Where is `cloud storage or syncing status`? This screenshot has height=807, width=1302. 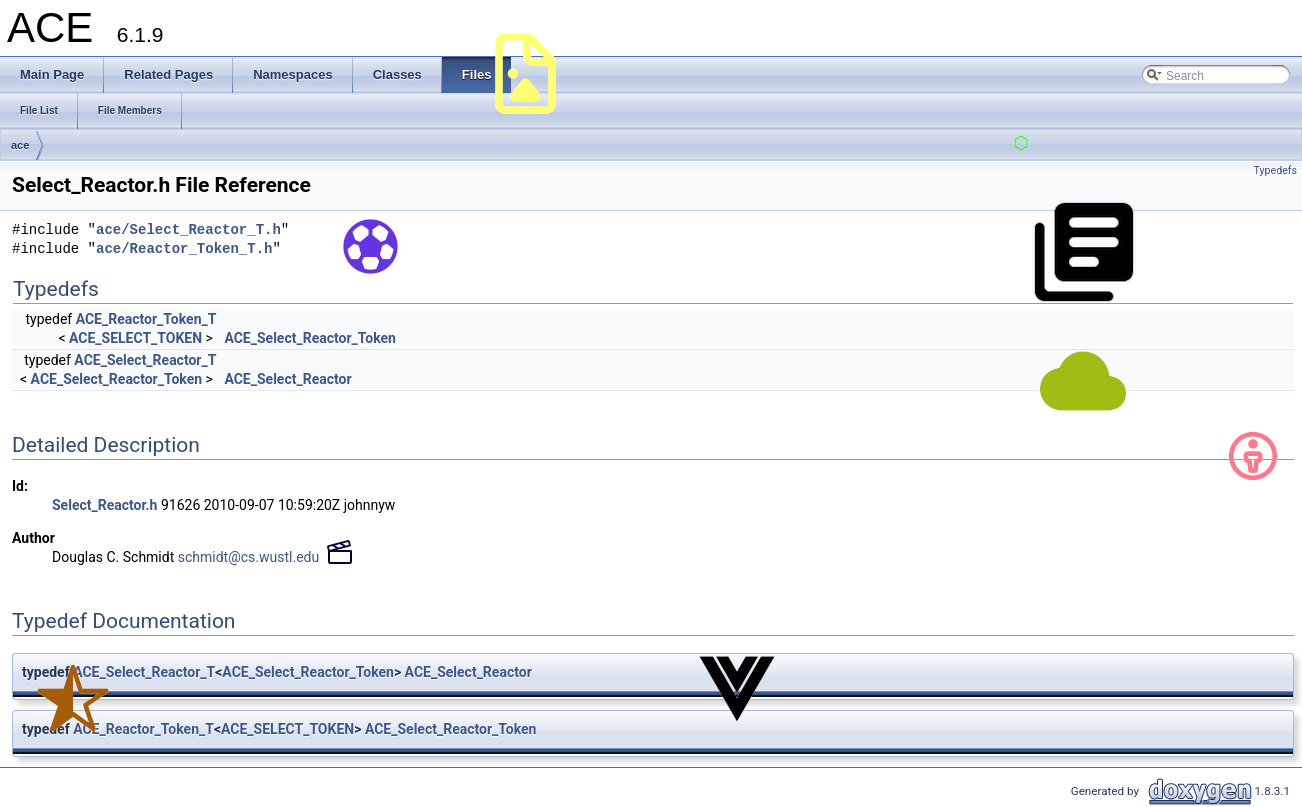 cloud storage or syncing status is located at coordinates (1083, 381).